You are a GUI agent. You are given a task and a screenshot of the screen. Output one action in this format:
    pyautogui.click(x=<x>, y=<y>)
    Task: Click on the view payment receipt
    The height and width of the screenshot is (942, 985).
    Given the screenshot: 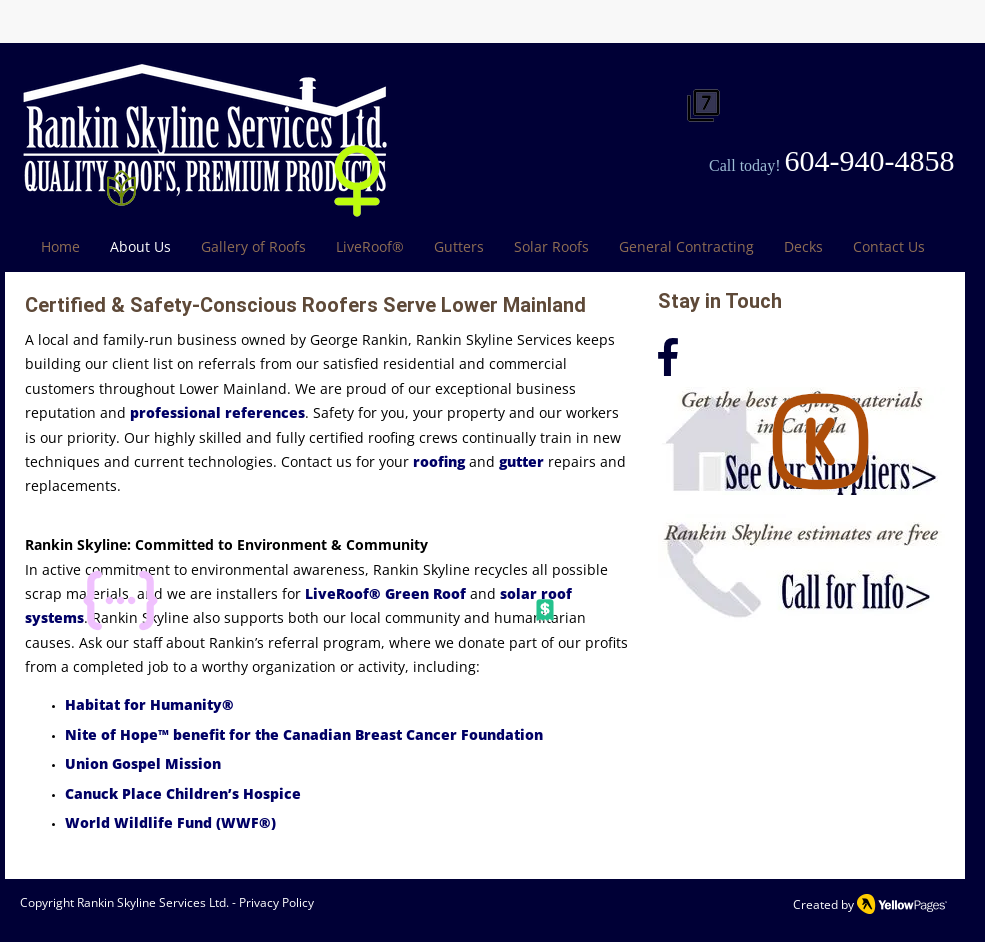 What is the action you would take?
    pyautogui.click(x=545, y=610)
    